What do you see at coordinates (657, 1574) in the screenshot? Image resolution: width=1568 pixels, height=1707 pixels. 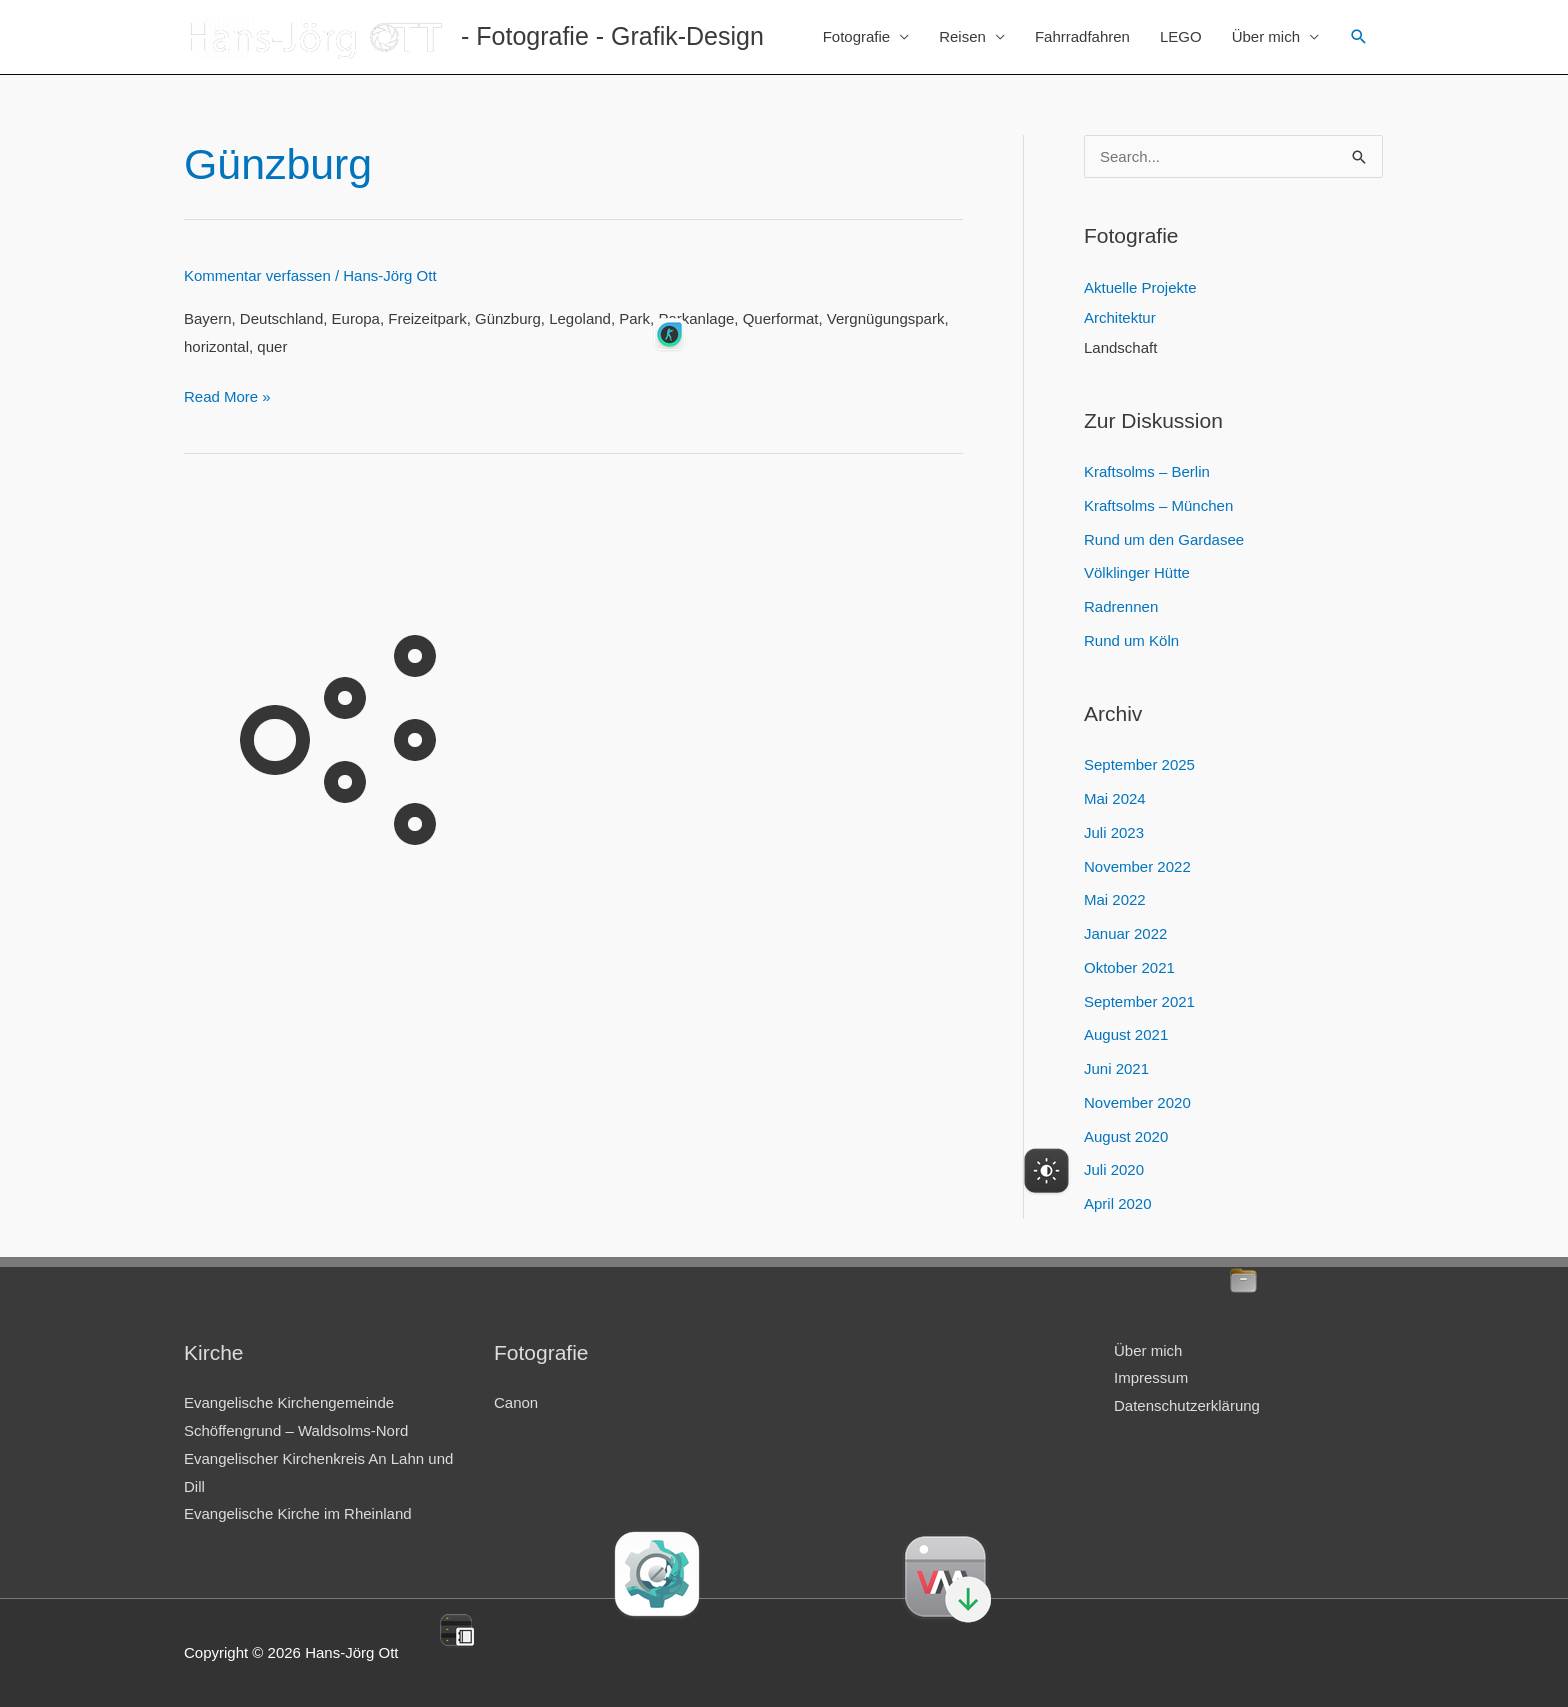 I see `open jacobdev application` at bounding box center [657, 1574].